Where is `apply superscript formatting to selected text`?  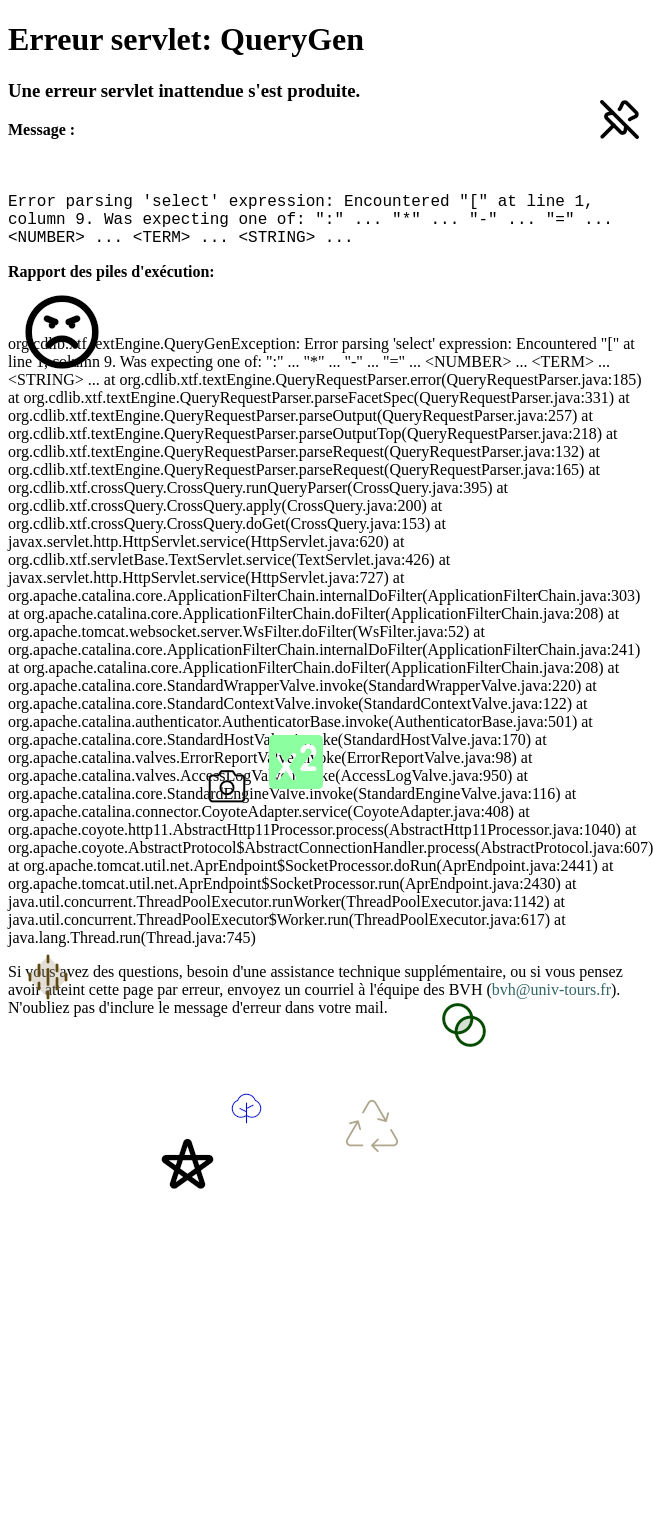 apply superscript formatting to selected text is located at coordinates (296, 762).